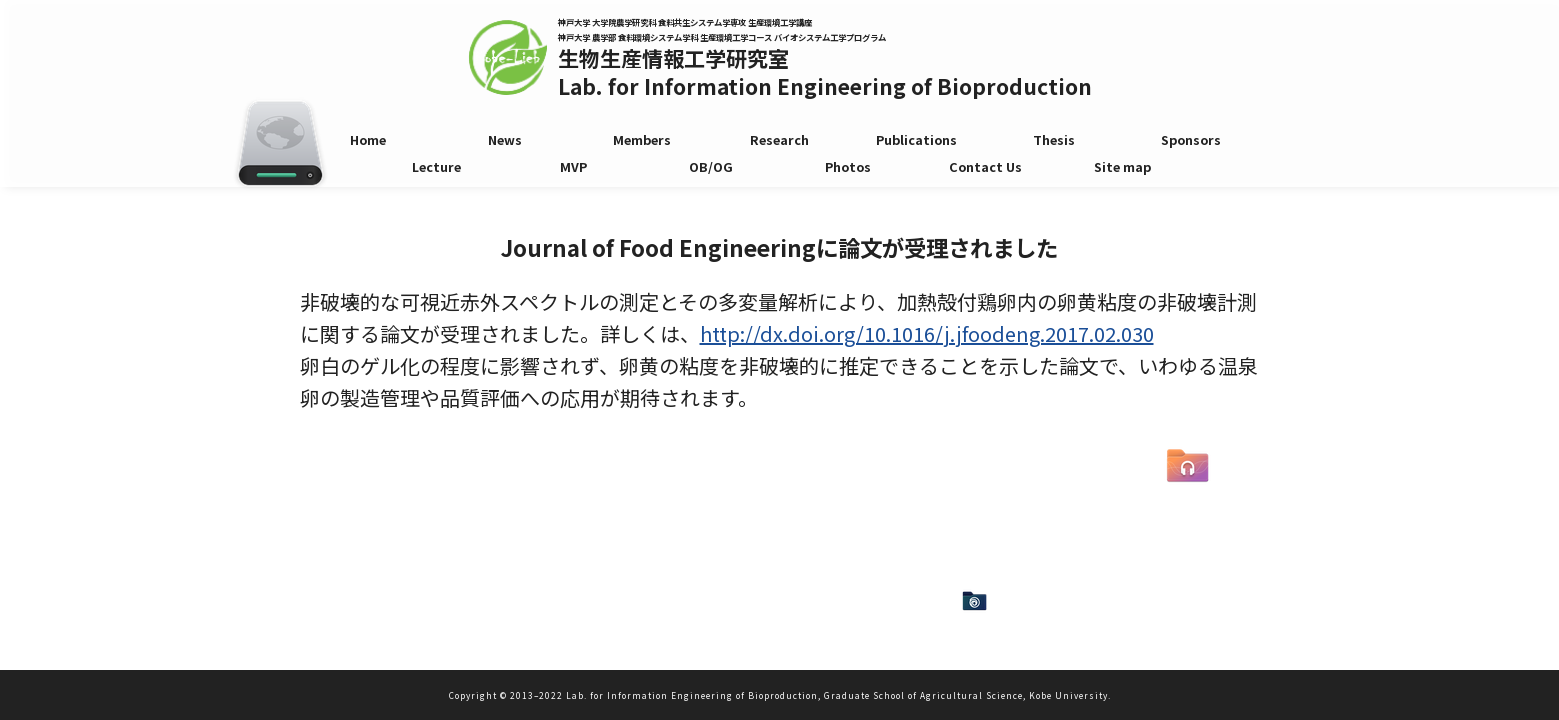 This screenshot has width=1559, height=720. I want to click on open ubisoft connect (uplay) game files folder, so click(974, 601).